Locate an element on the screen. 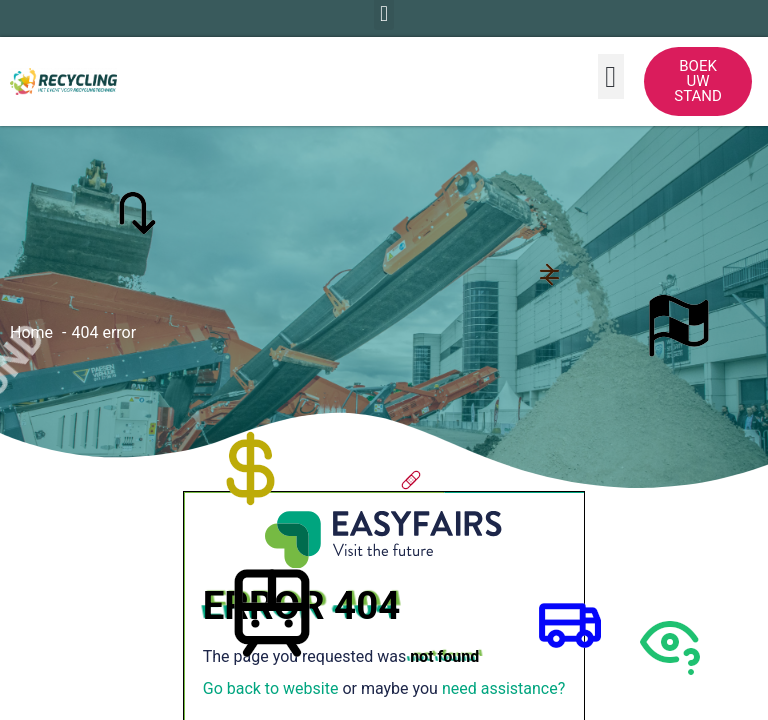  access first aid or medical information is located at coordinates (411, 480).